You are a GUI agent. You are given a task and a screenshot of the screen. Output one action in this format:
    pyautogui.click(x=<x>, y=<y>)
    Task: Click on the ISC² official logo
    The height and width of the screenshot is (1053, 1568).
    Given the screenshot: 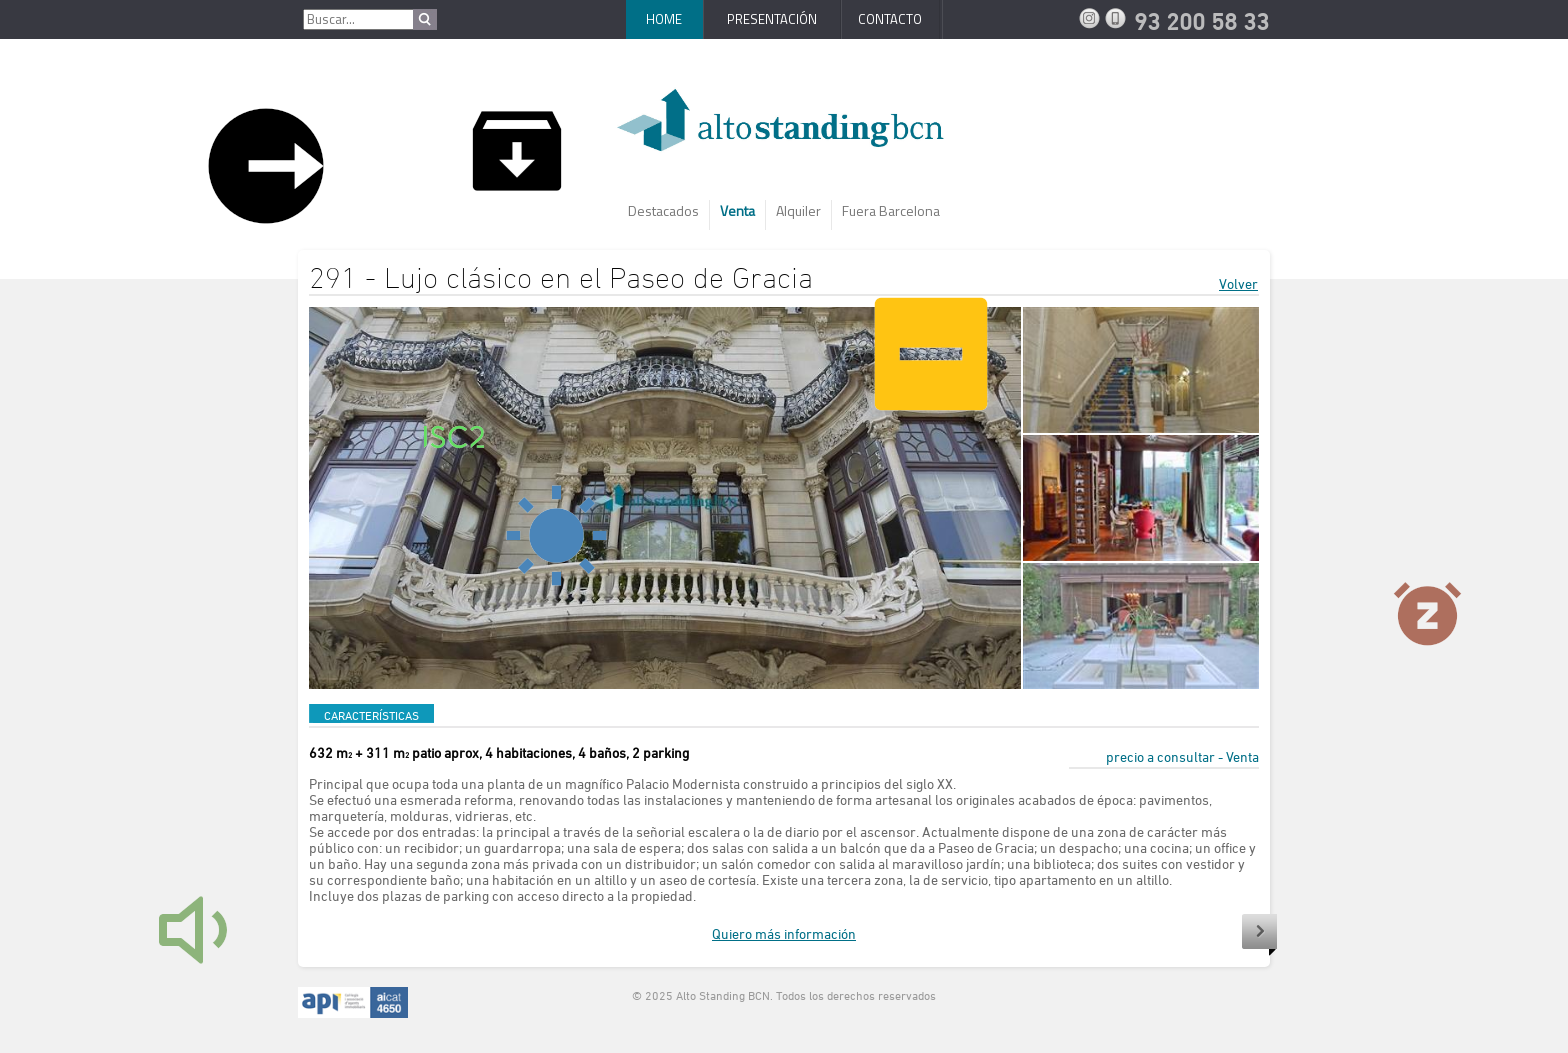 What is the action you would take?
    pyautogui.click(x=454, y=437)
    